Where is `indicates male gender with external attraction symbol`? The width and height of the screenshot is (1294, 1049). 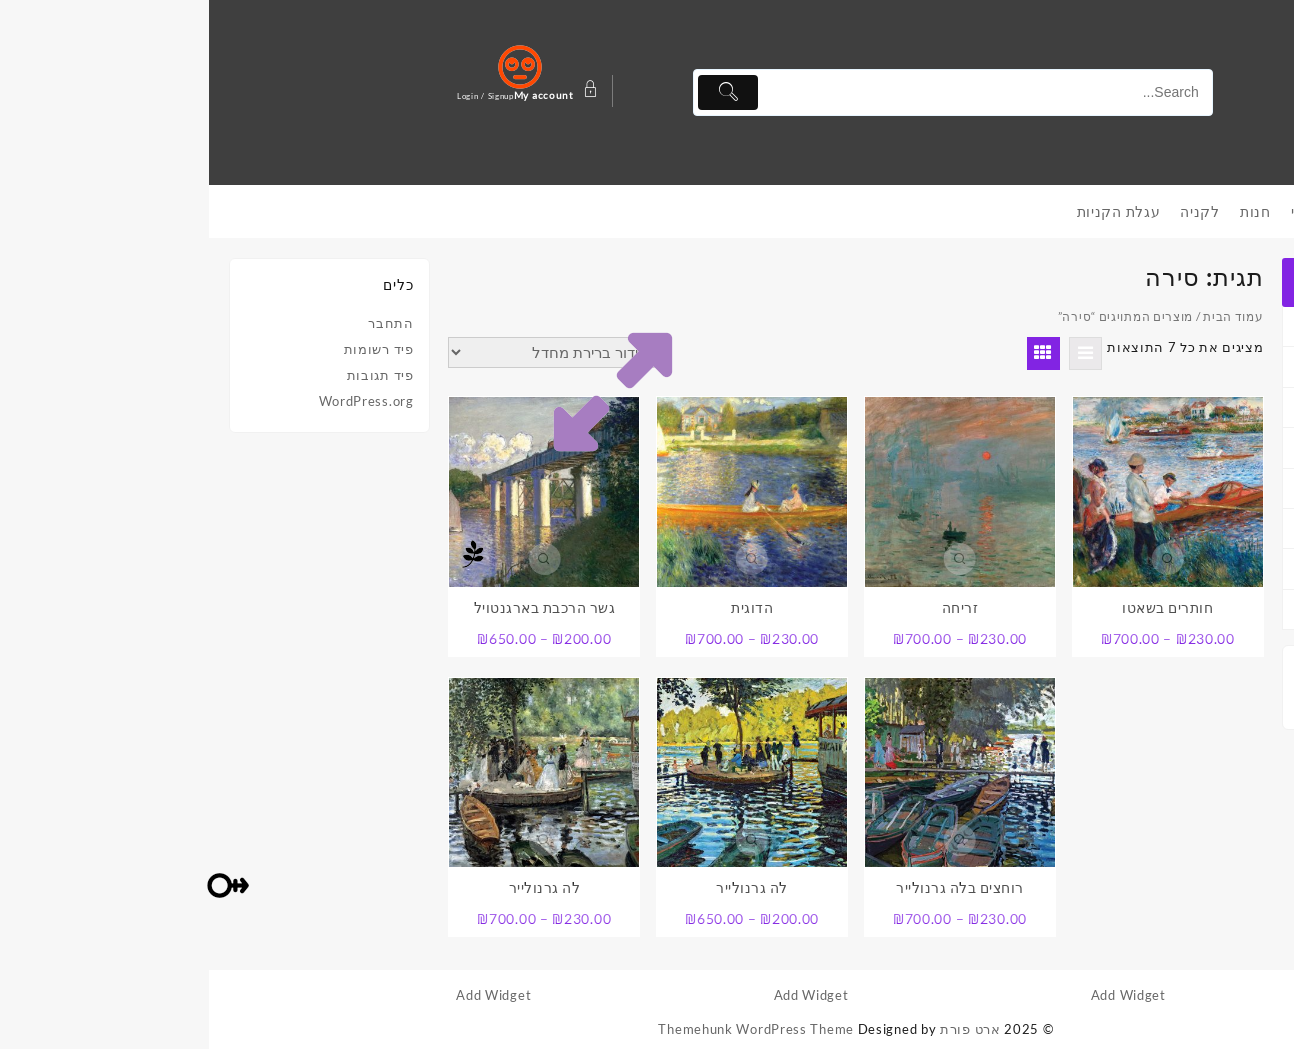 indicates male gender with external attraction symbol is located at coordinates (227, 885).